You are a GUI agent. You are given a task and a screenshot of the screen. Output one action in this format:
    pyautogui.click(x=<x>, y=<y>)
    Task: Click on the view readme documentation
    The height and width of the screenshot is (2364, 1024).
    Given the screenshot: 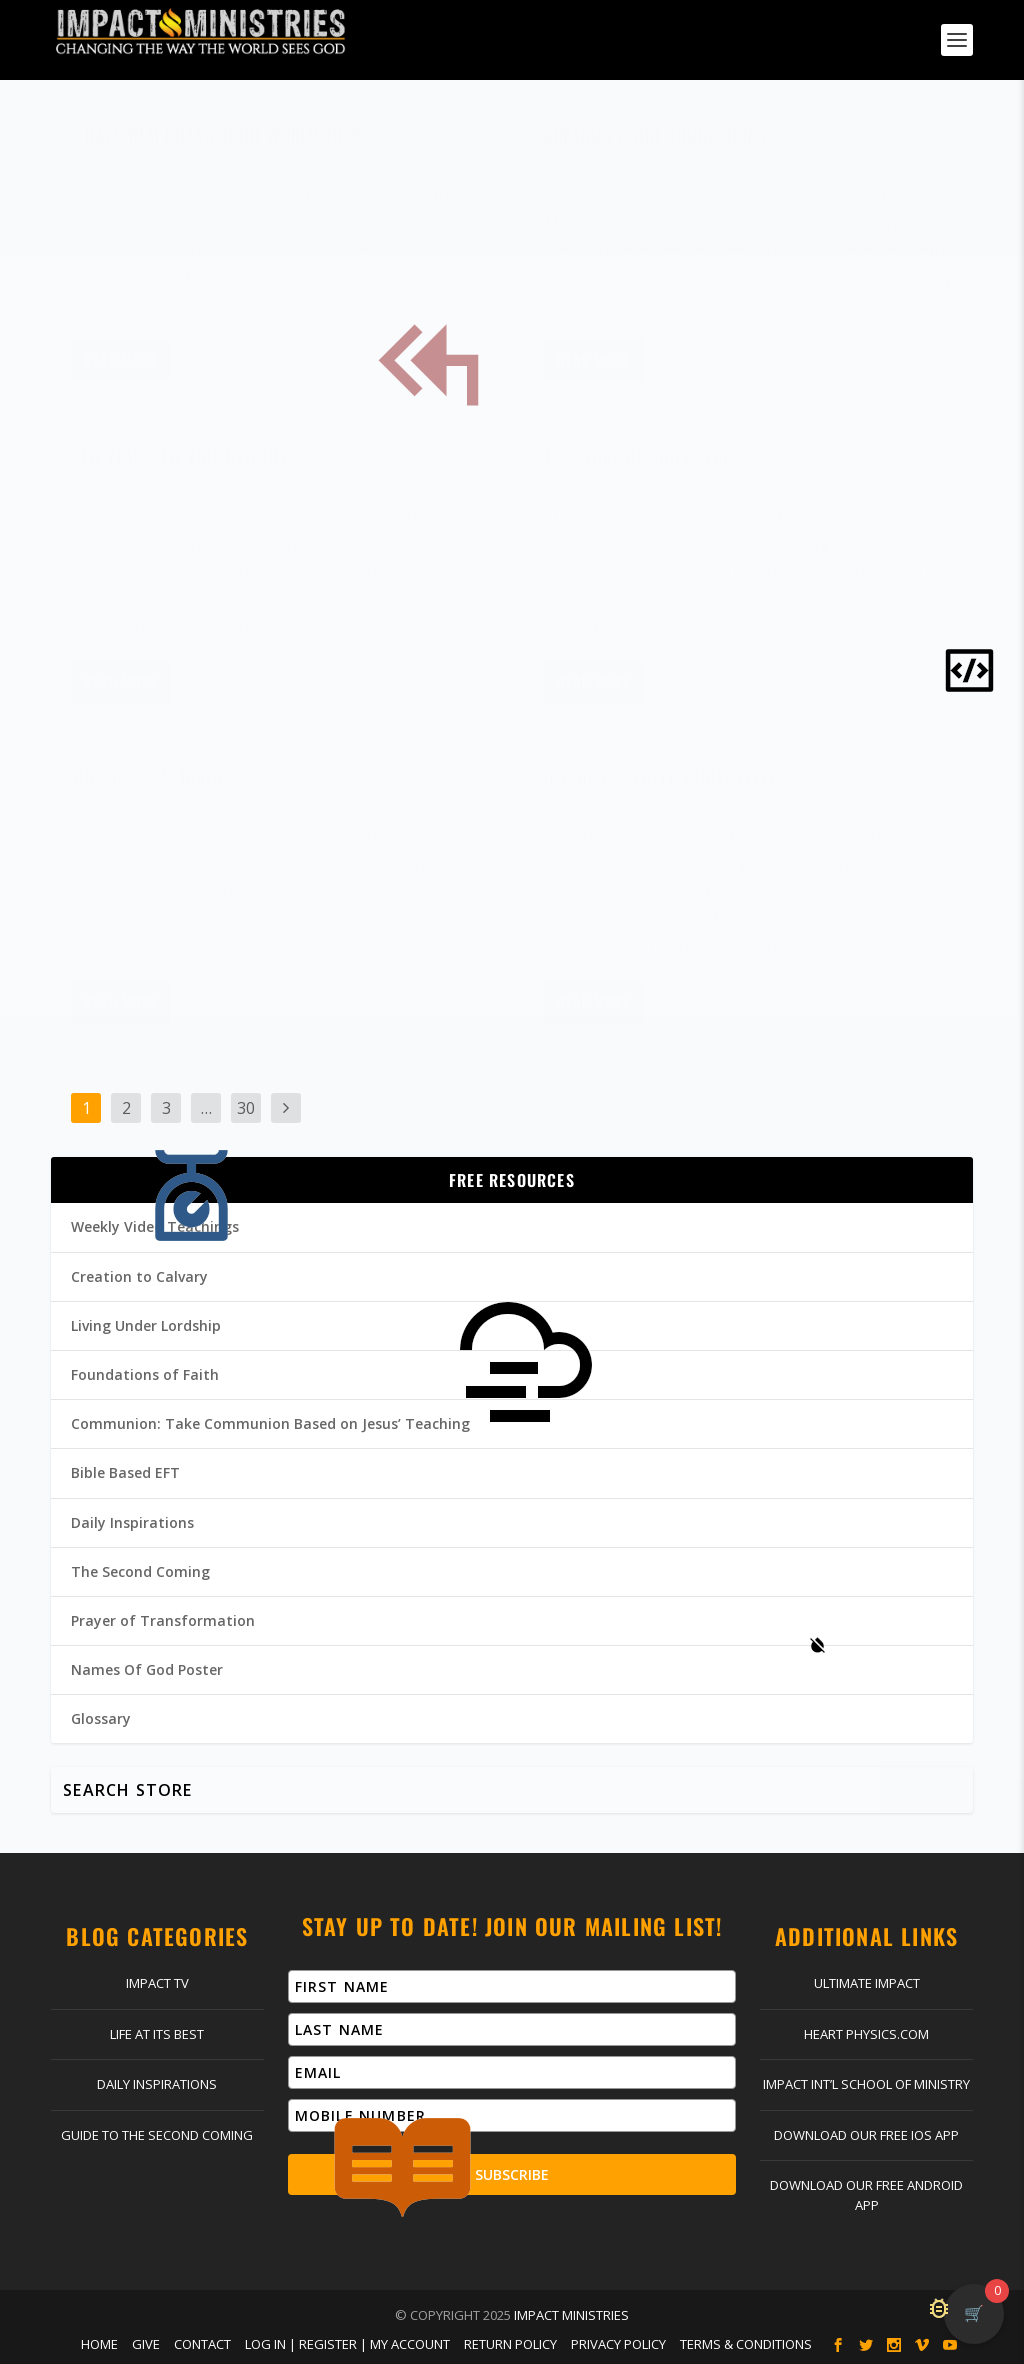 What is the action you would take?
    pyautogui.click(x=402, y=2167)
    